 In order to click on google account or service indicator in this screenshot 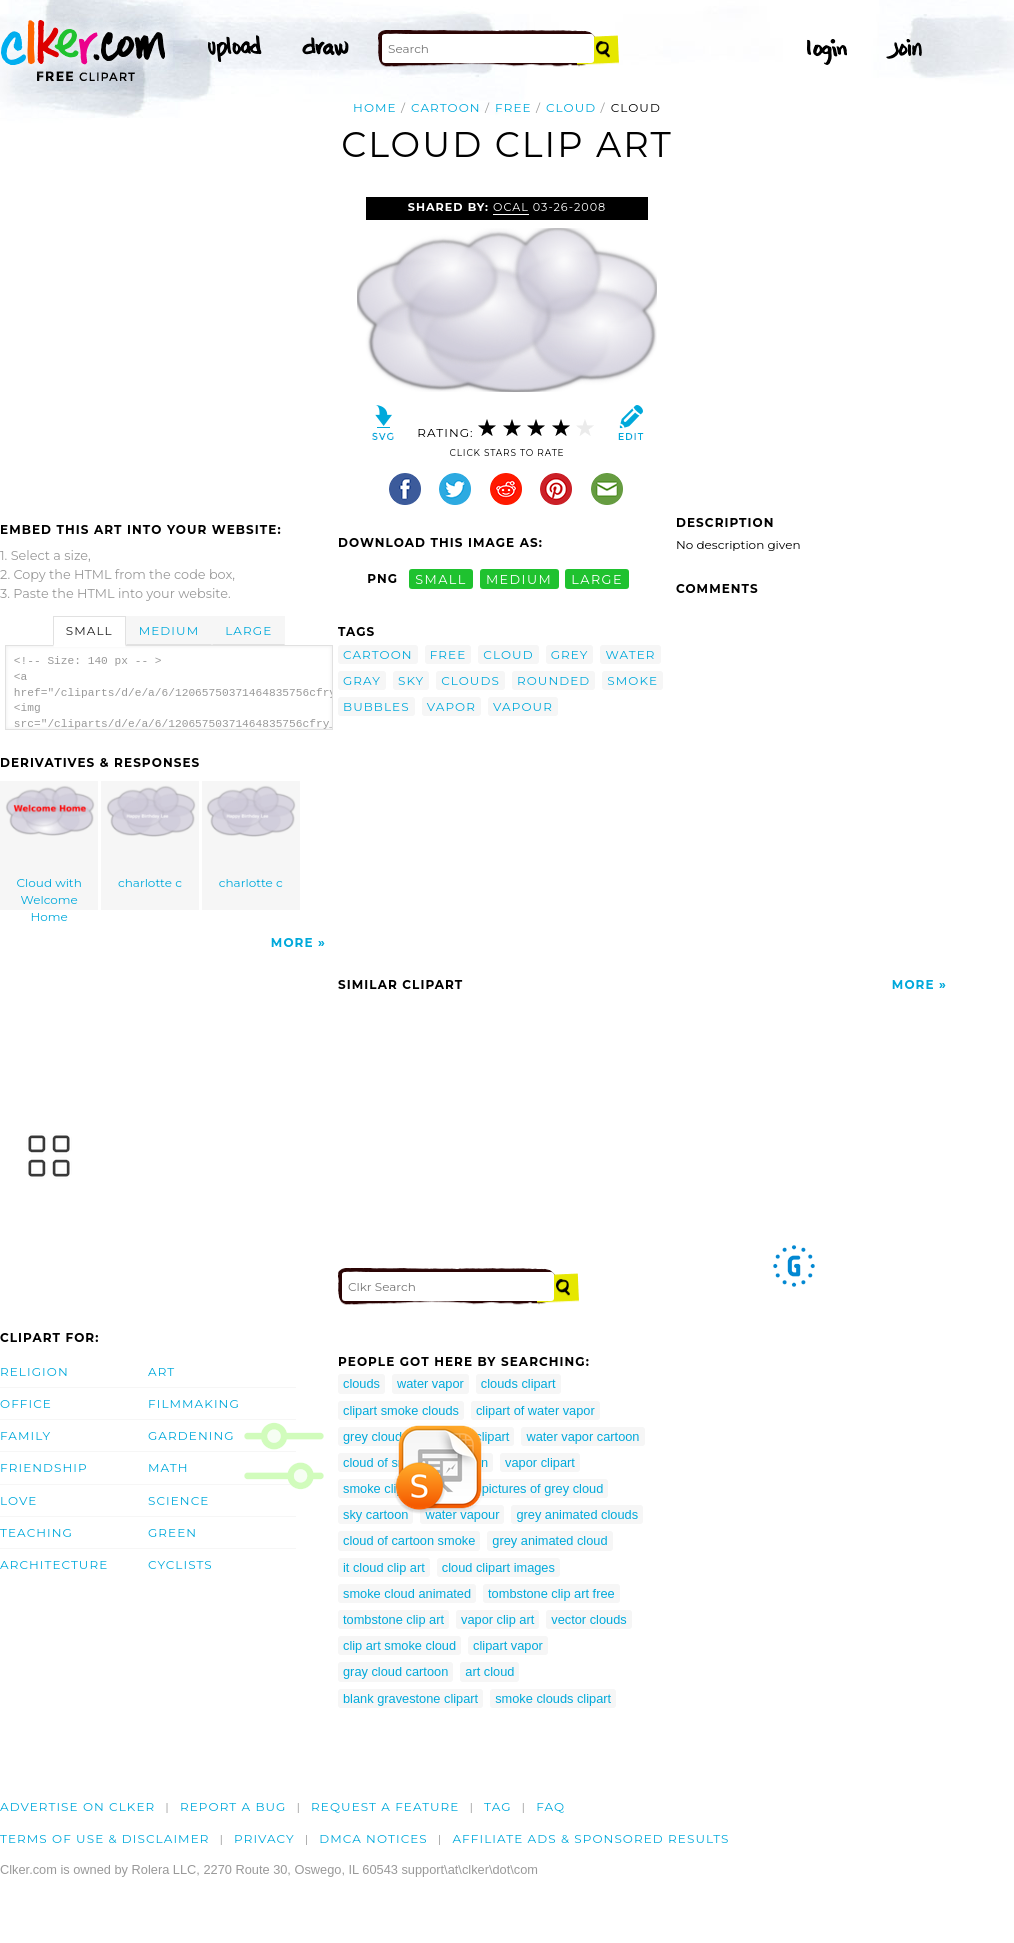, I will do `click(794, 1266)`.